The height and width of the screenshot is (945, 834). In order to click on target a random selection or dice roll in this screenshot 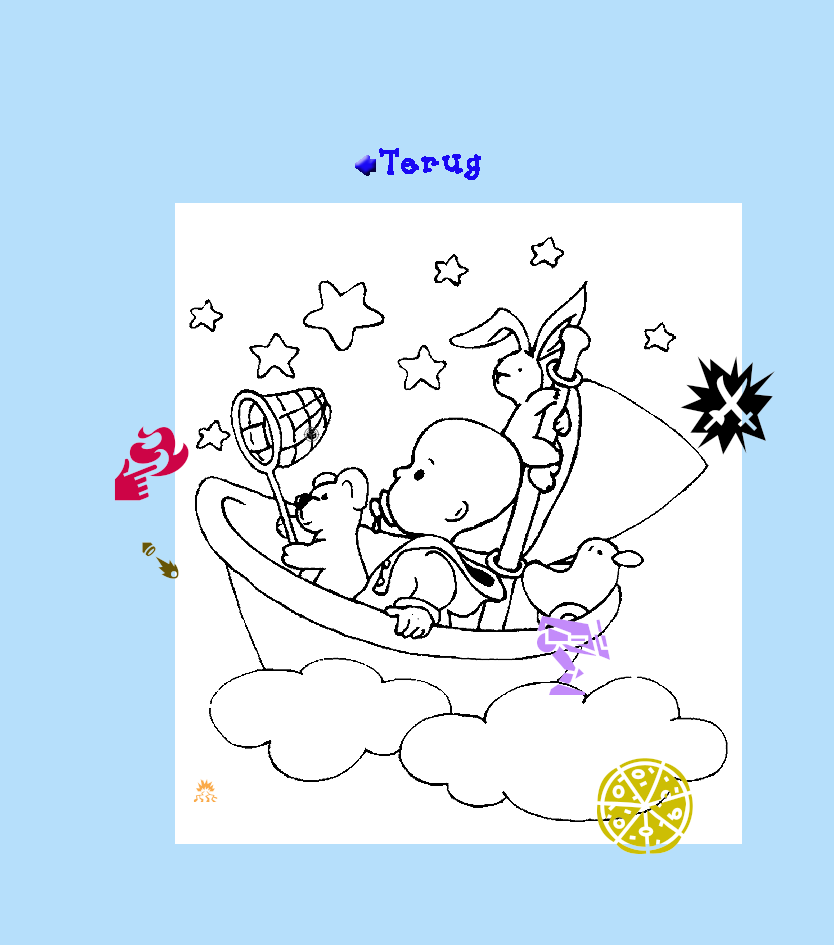, I will do `click(311, 434)`.